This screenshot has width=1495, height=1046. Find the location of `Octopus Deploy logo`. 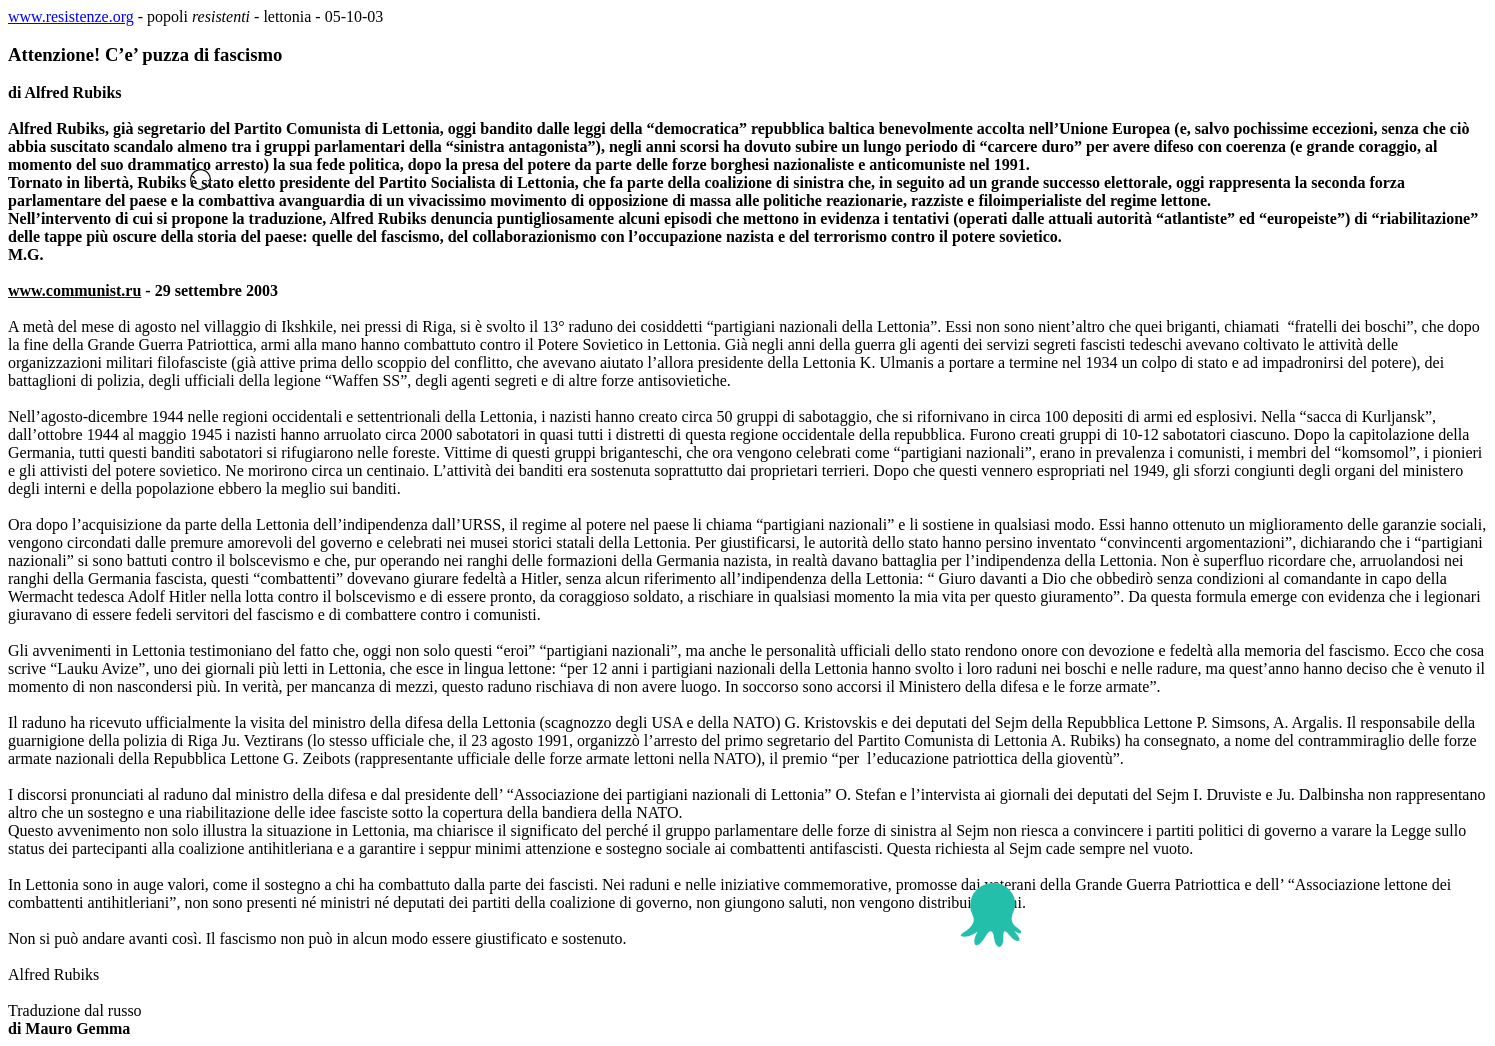

Octopus Deploy logo is located at coordinates (991, 915).